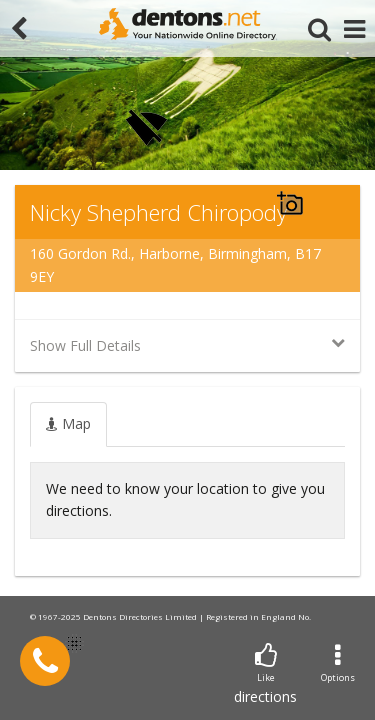 Image resolution: width=375 pixels, height=720 pixels. I want to click on add a new photo, so click(290, 203).